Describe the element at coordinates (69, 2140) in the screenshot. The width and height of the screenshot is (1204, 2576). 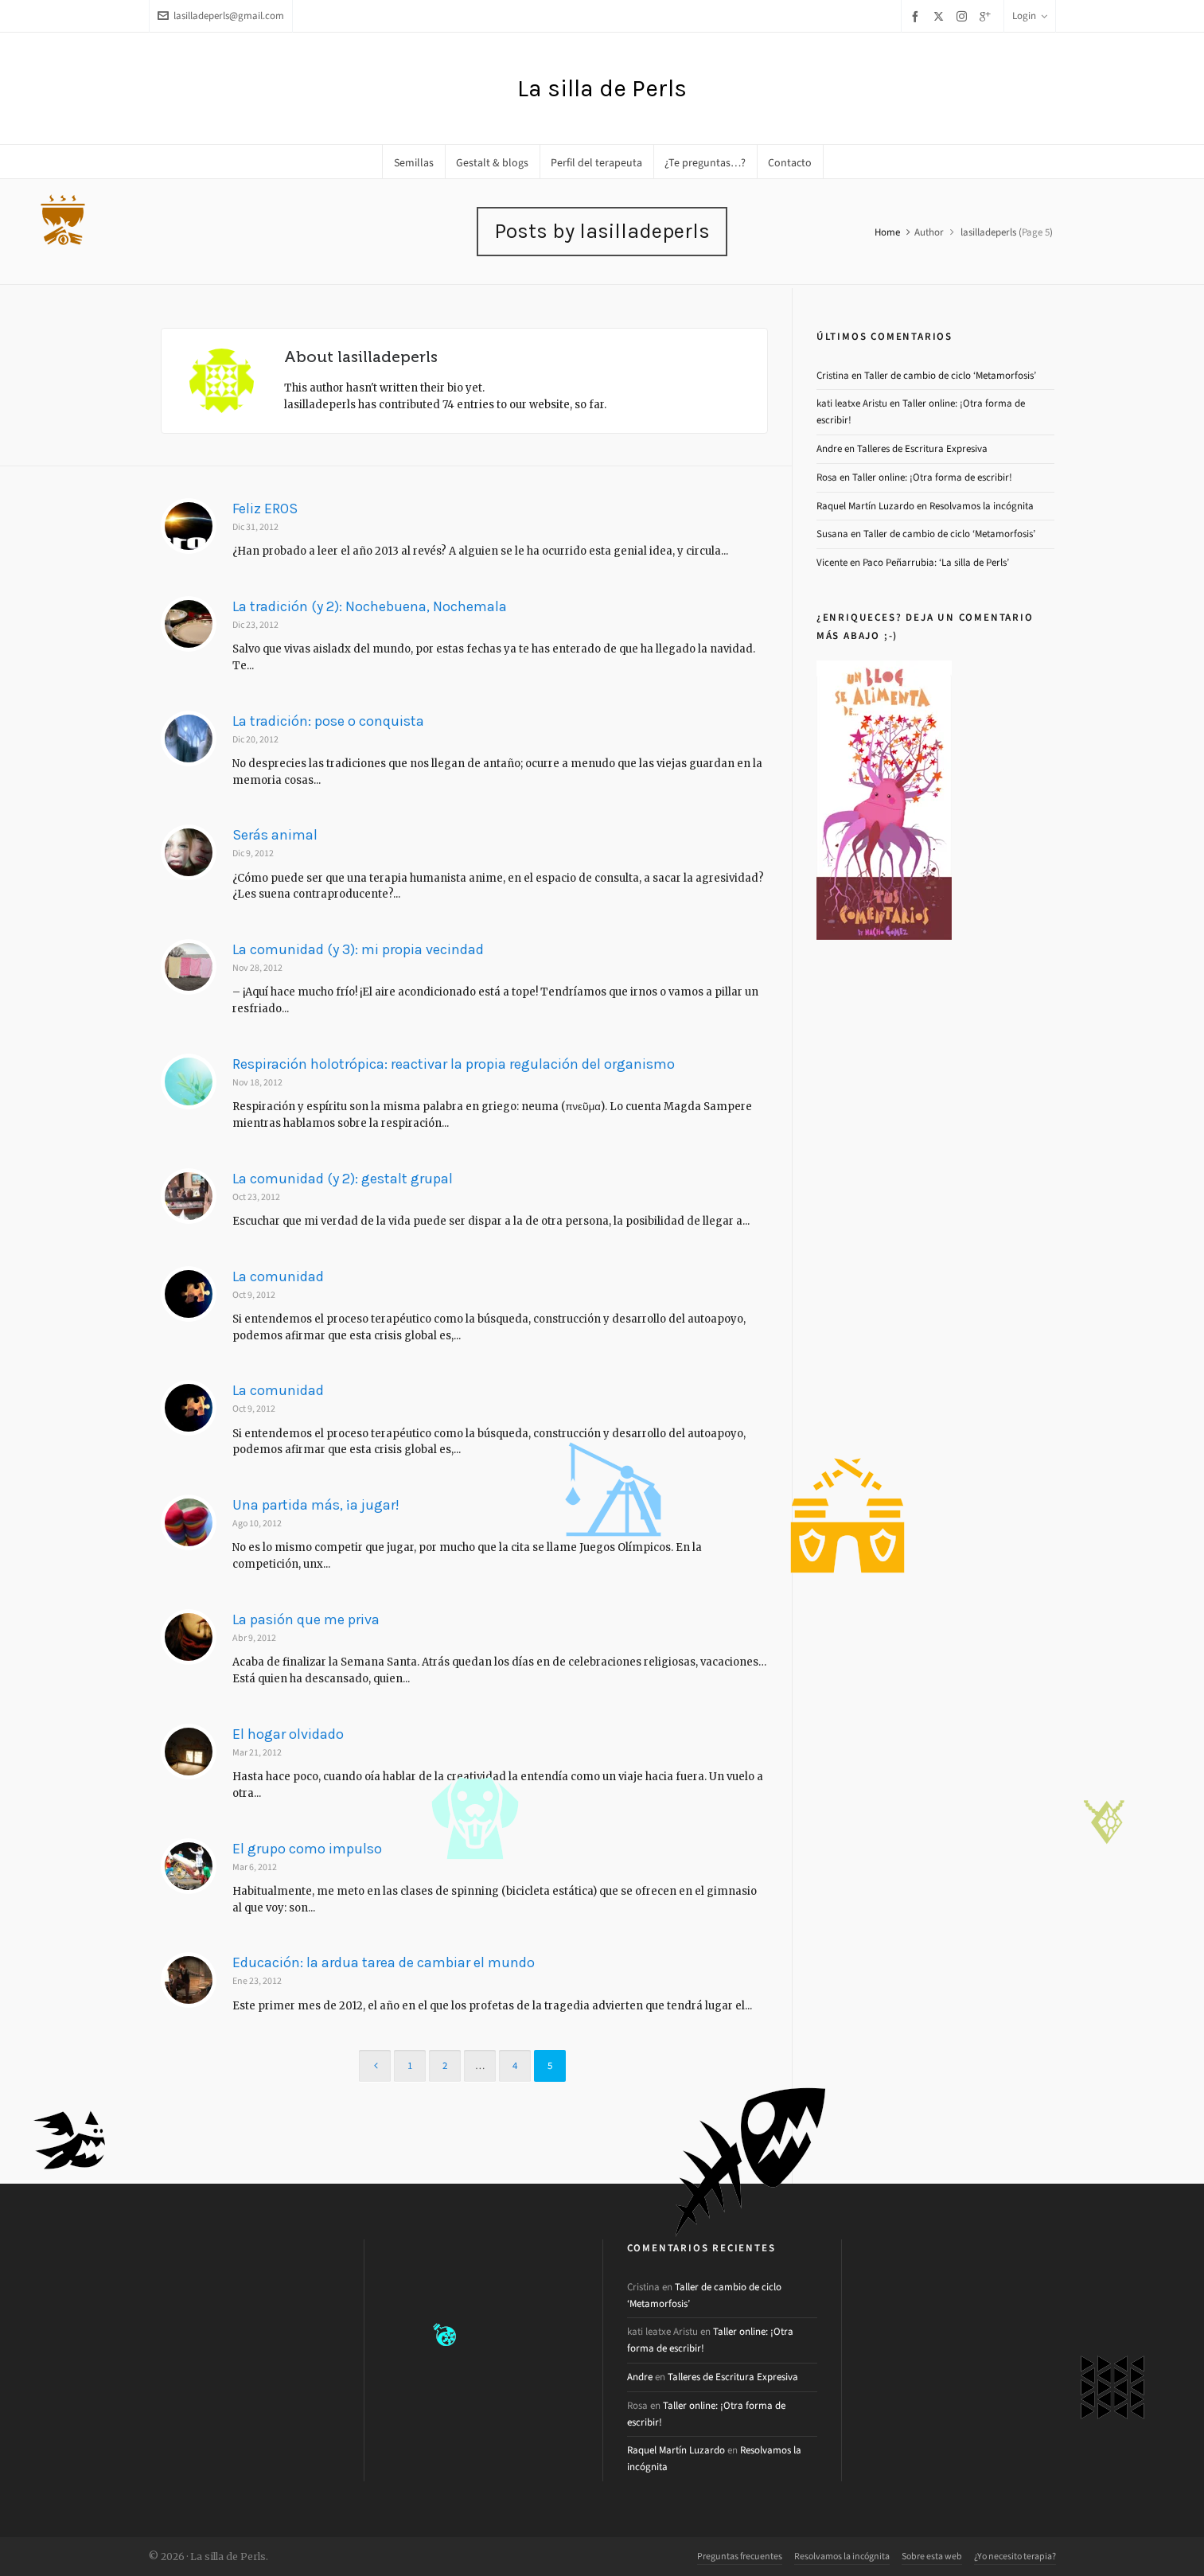
I see `ghost character or enemy in a game interface` at that location.